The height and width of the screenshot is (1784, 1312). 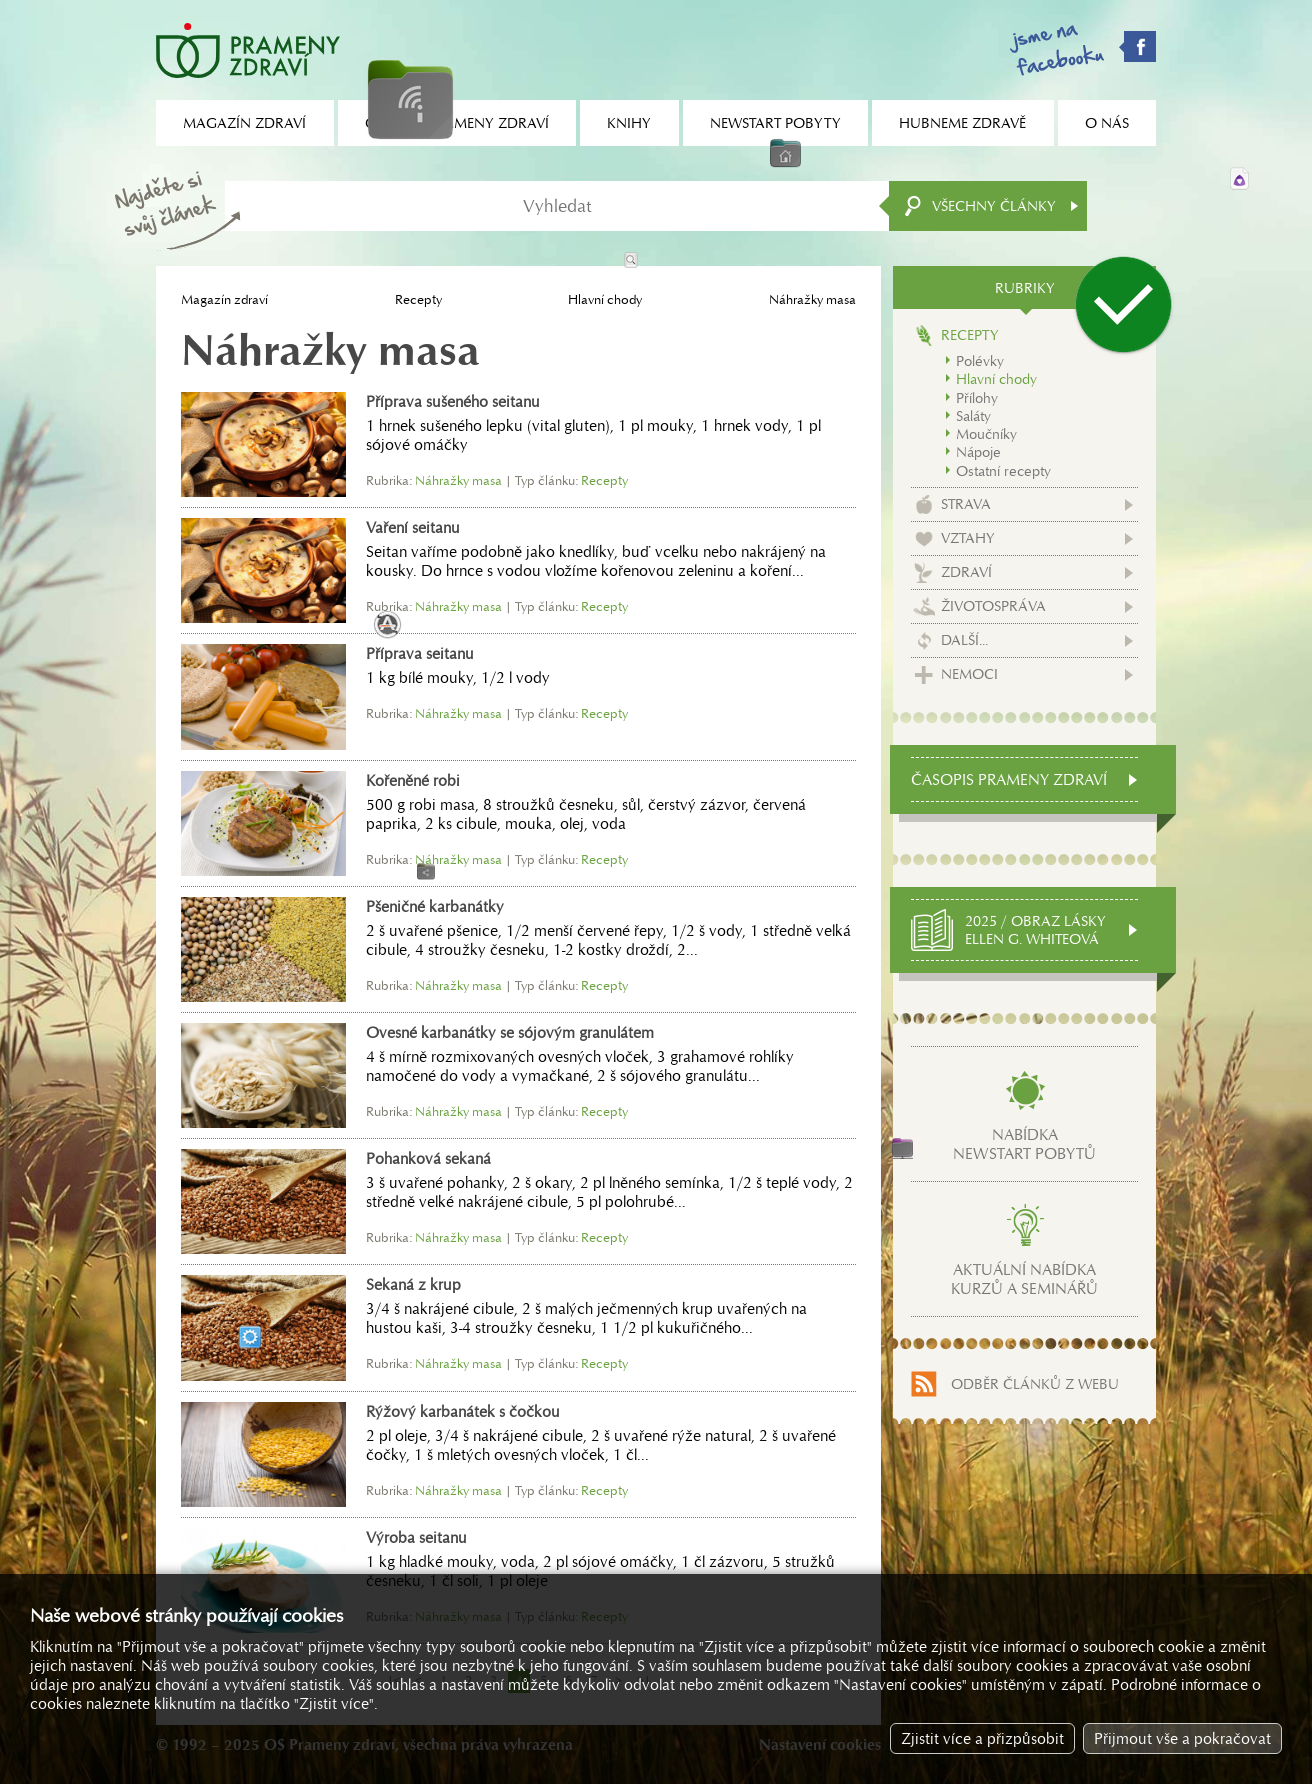 I want to click on access remote or network folder, so click(x=902, y=1148).